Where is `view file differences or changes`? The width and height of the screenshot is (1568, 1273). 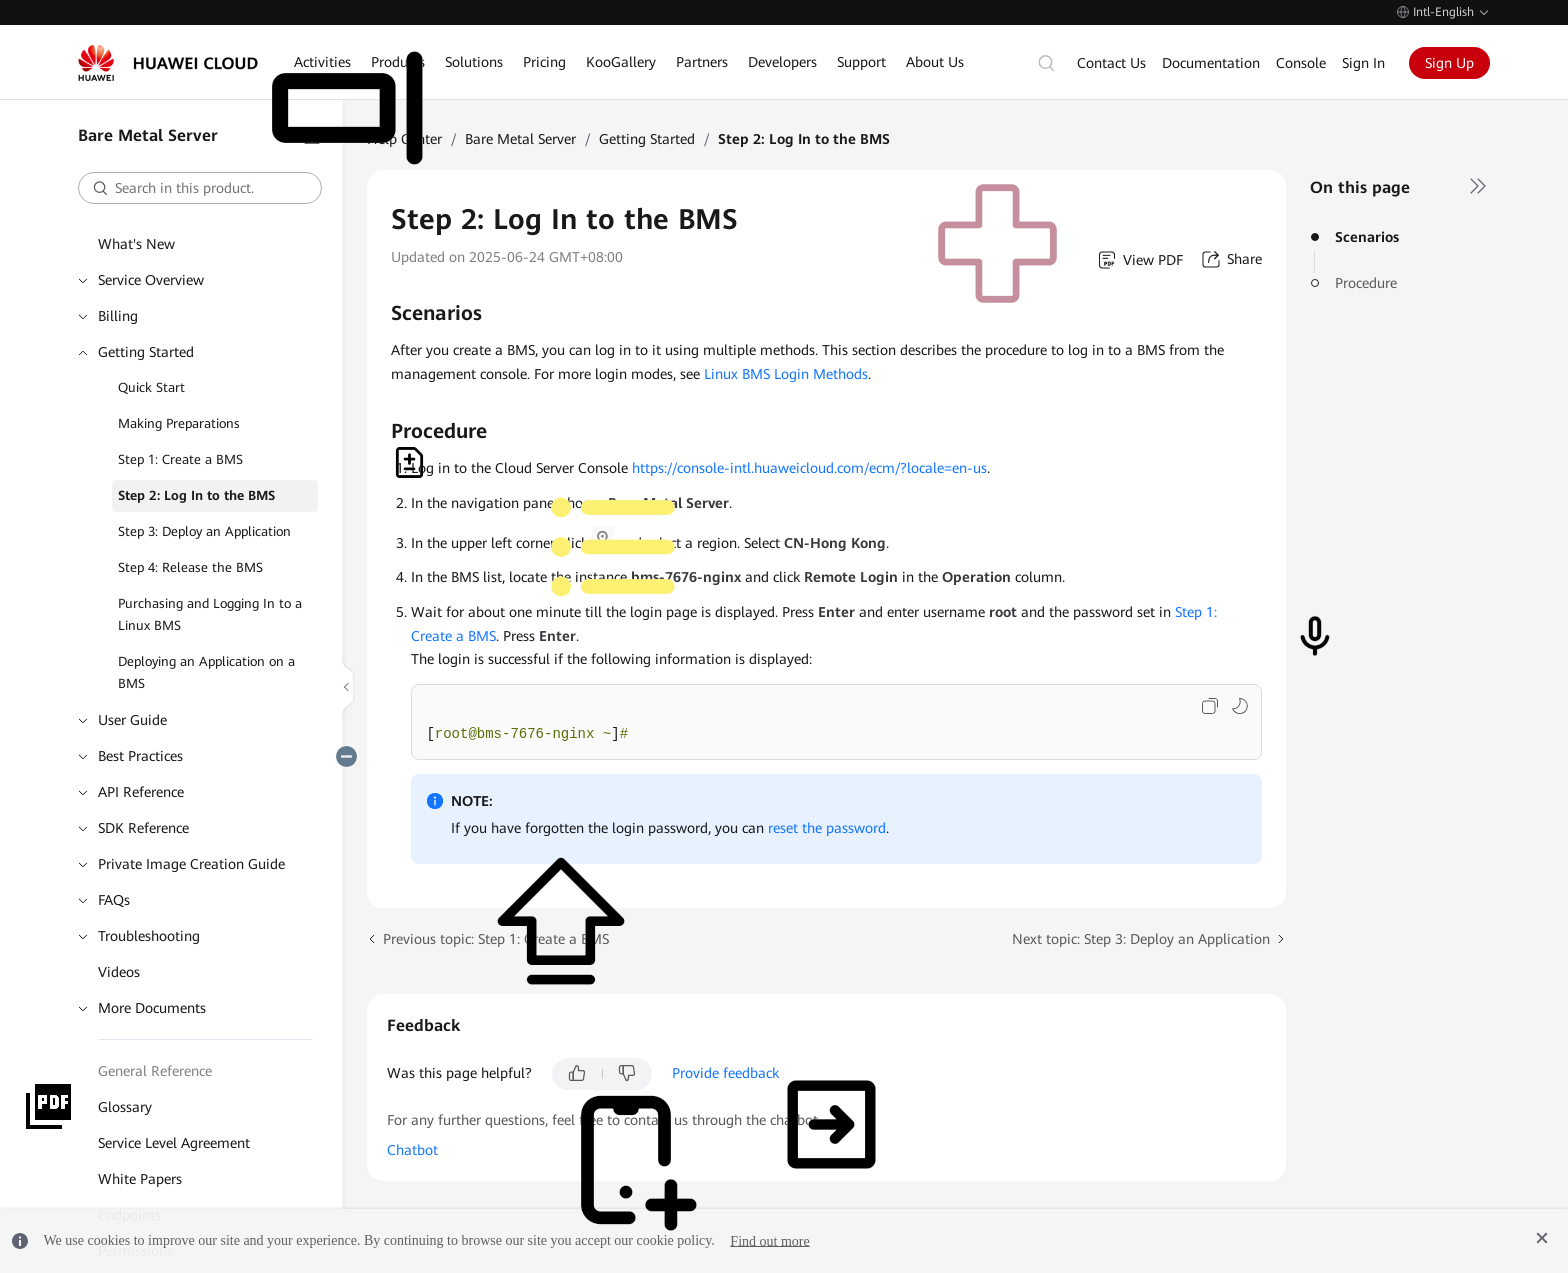
view file differences or changes is located at coordinates (409, 462).